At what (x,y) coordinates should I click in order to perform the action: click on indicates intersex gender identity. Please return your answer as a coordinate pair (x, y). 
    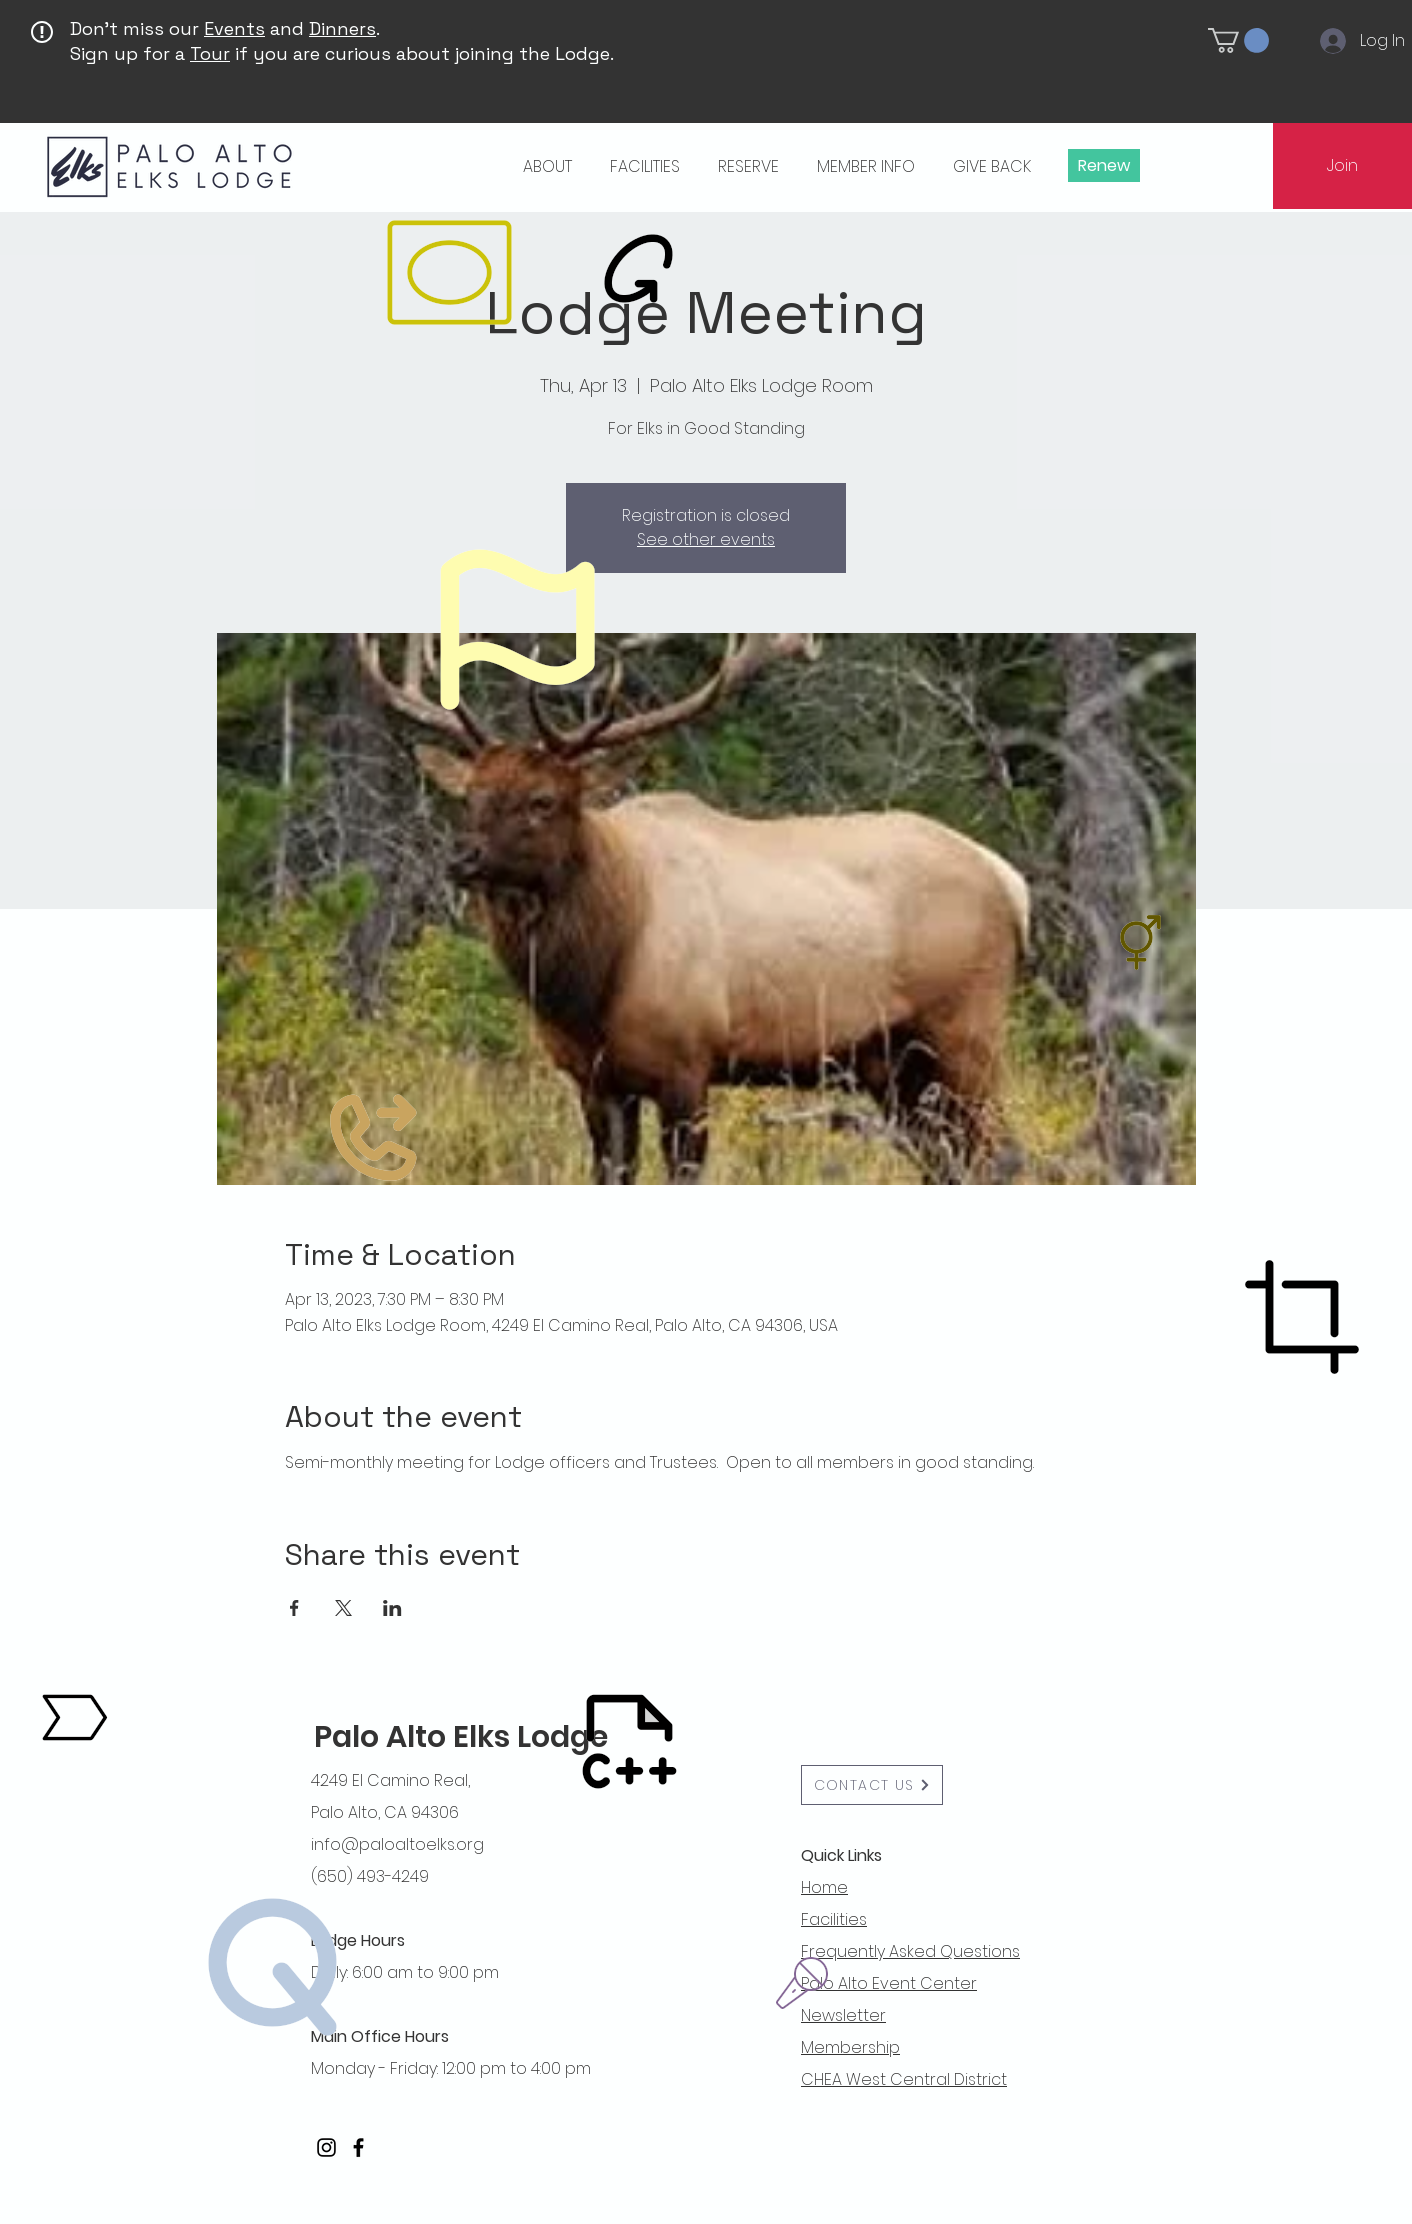
    Looking at the image, I should click on (1138, 941).